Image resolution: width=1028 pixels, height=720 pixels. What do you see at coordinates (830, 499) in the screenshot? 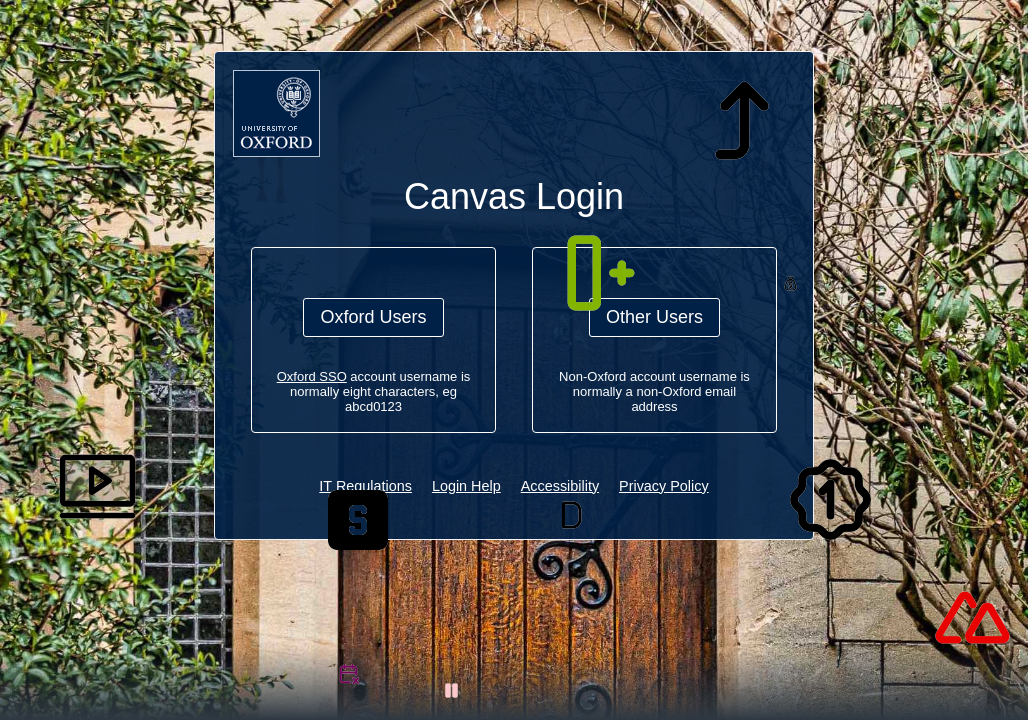
I see `indicates first place or top ranking` at bounding box center [830, 499].